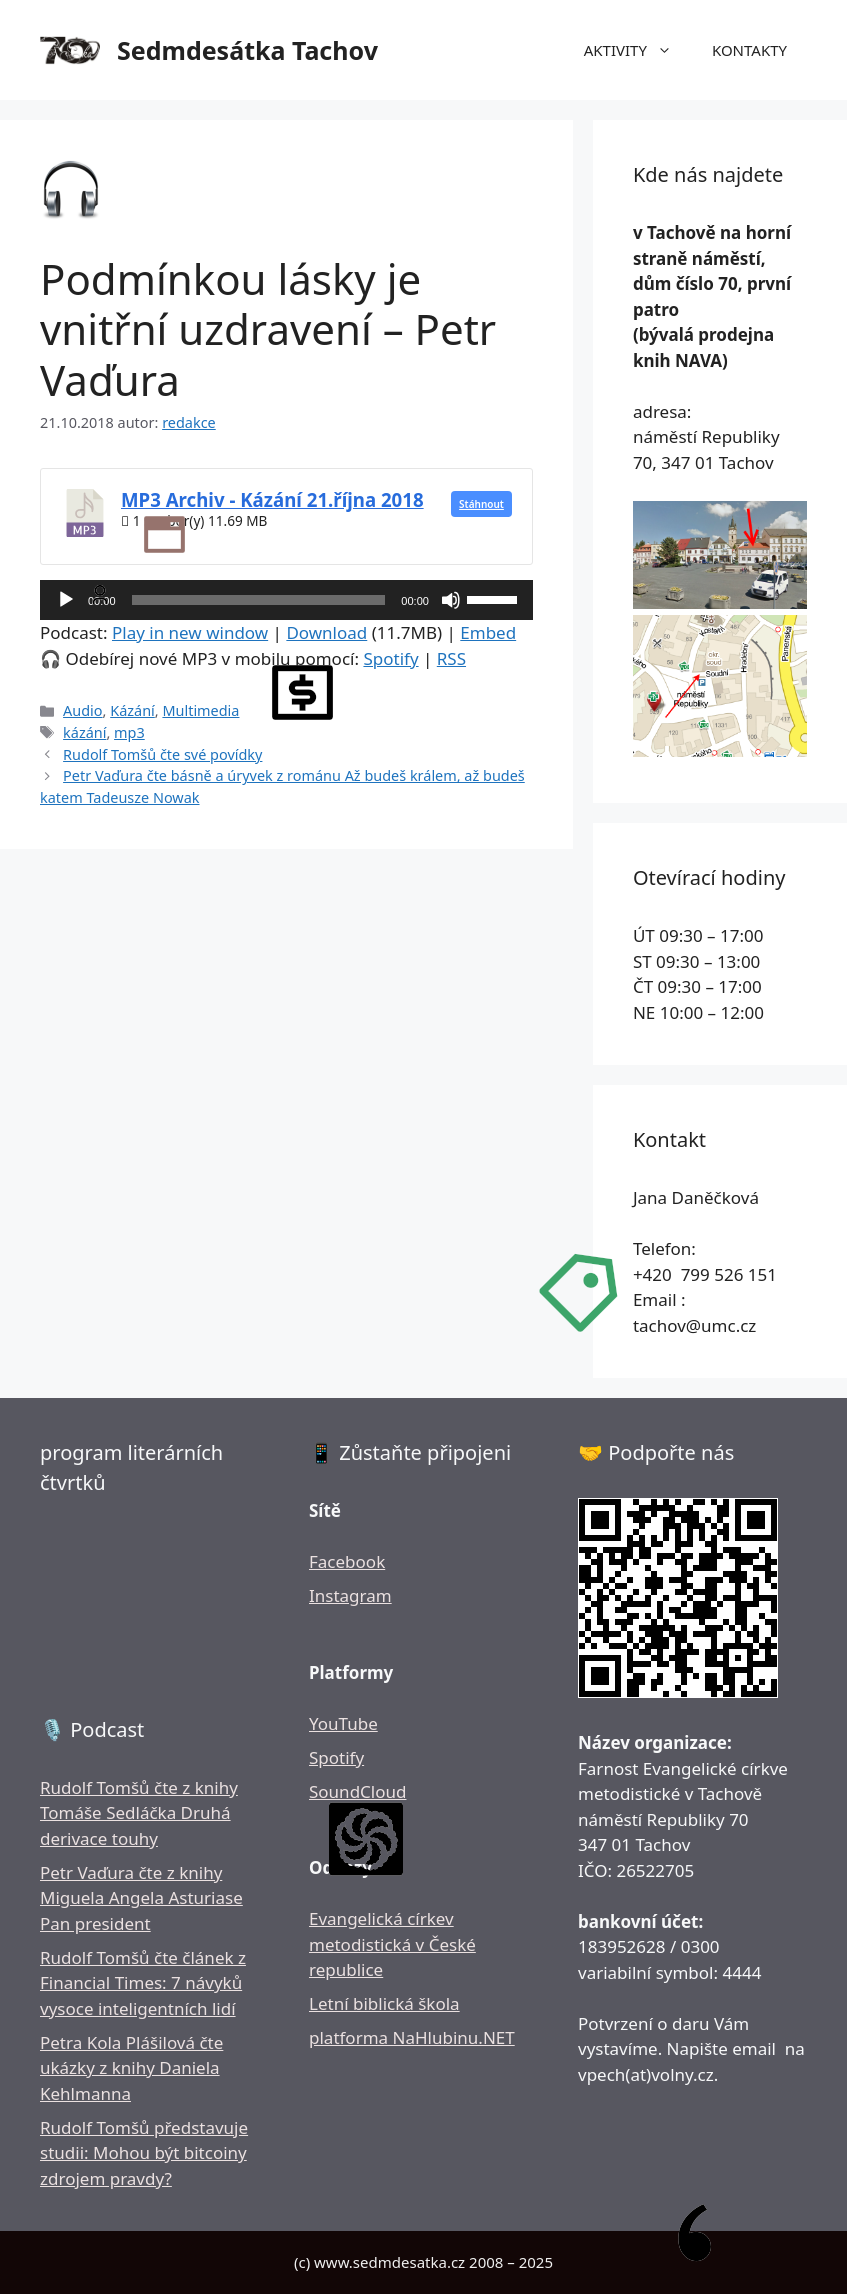 Image resolution: width=847 pixels, height=2294 pixels. I want to click on visit codewars coding challenge platform, so click(366, 1839).